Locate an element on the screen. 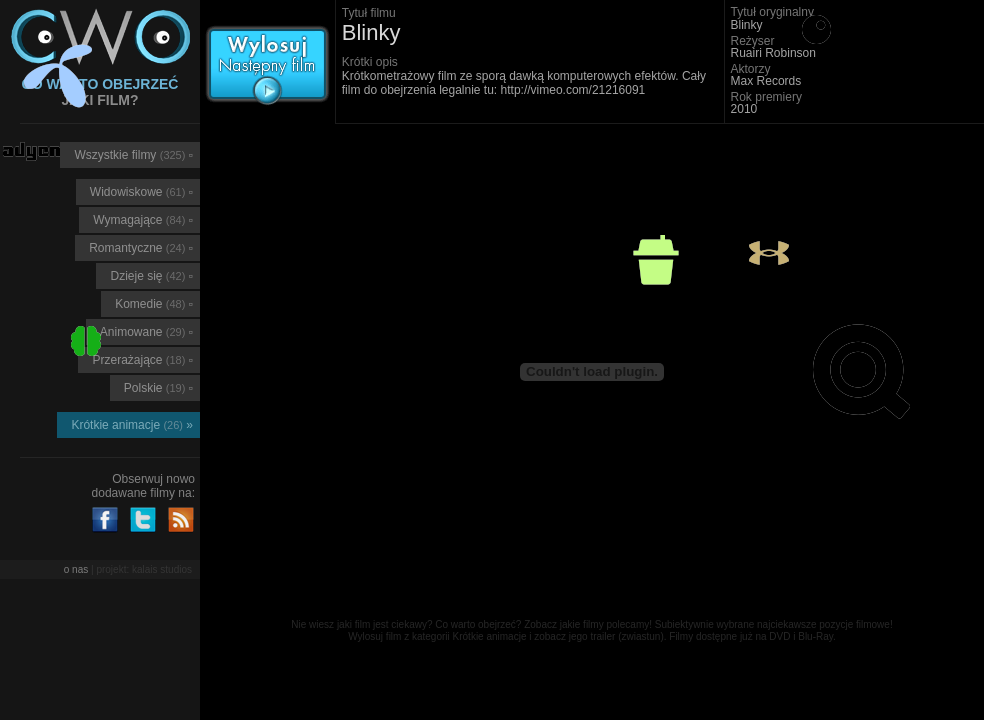 This screenshot has height=720, width=984. view food and drink options is located at coordinates (656, 262).